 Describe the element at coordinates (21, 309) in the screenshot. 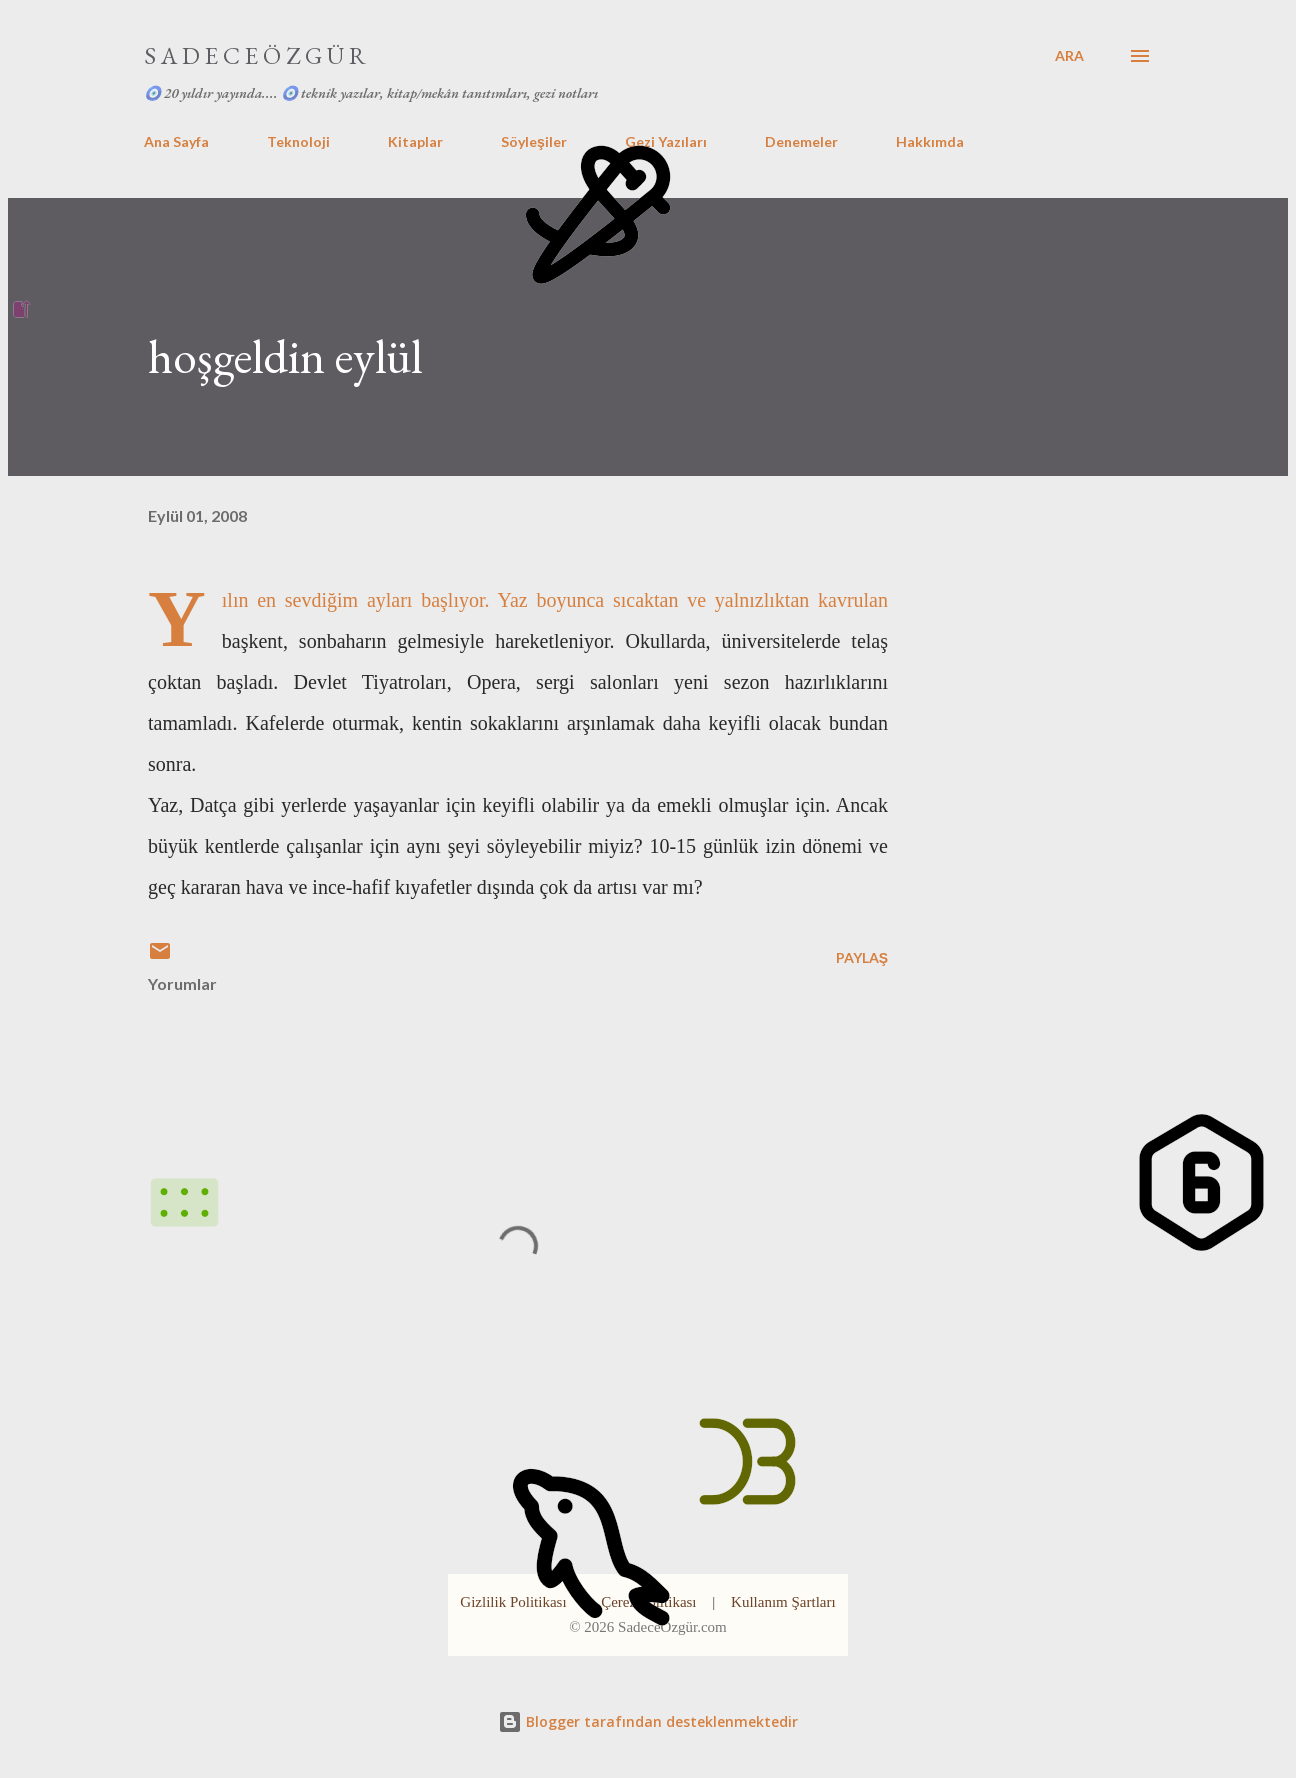

I see `auto-fit content to top of container` at that location.